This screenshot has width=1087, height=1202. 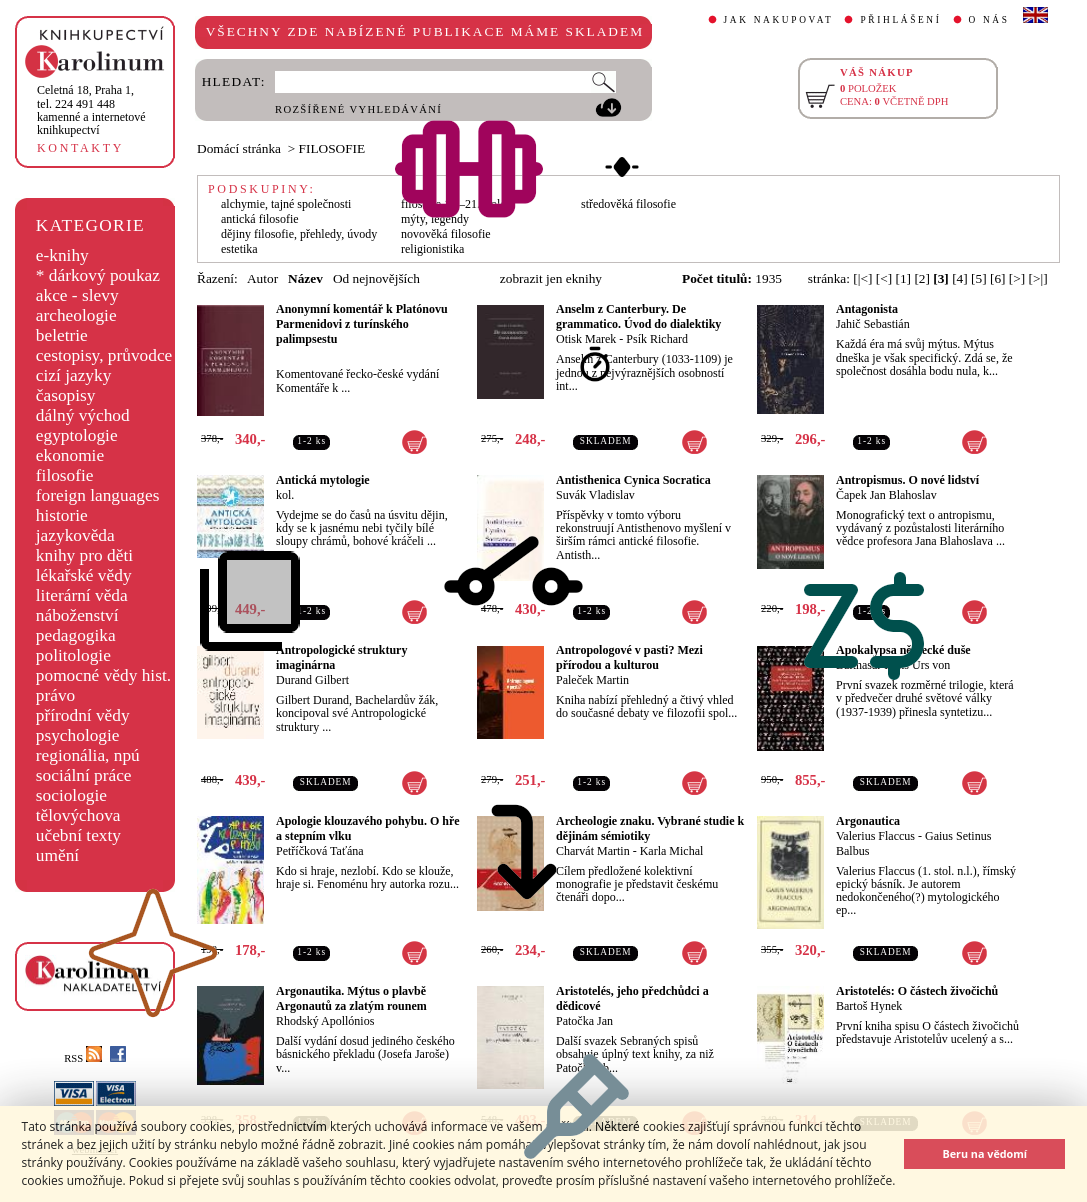 What do you see at coordinates (595, 365) in the screenshot?
I see `start or stop a timer` at bounding box center [595, 365].